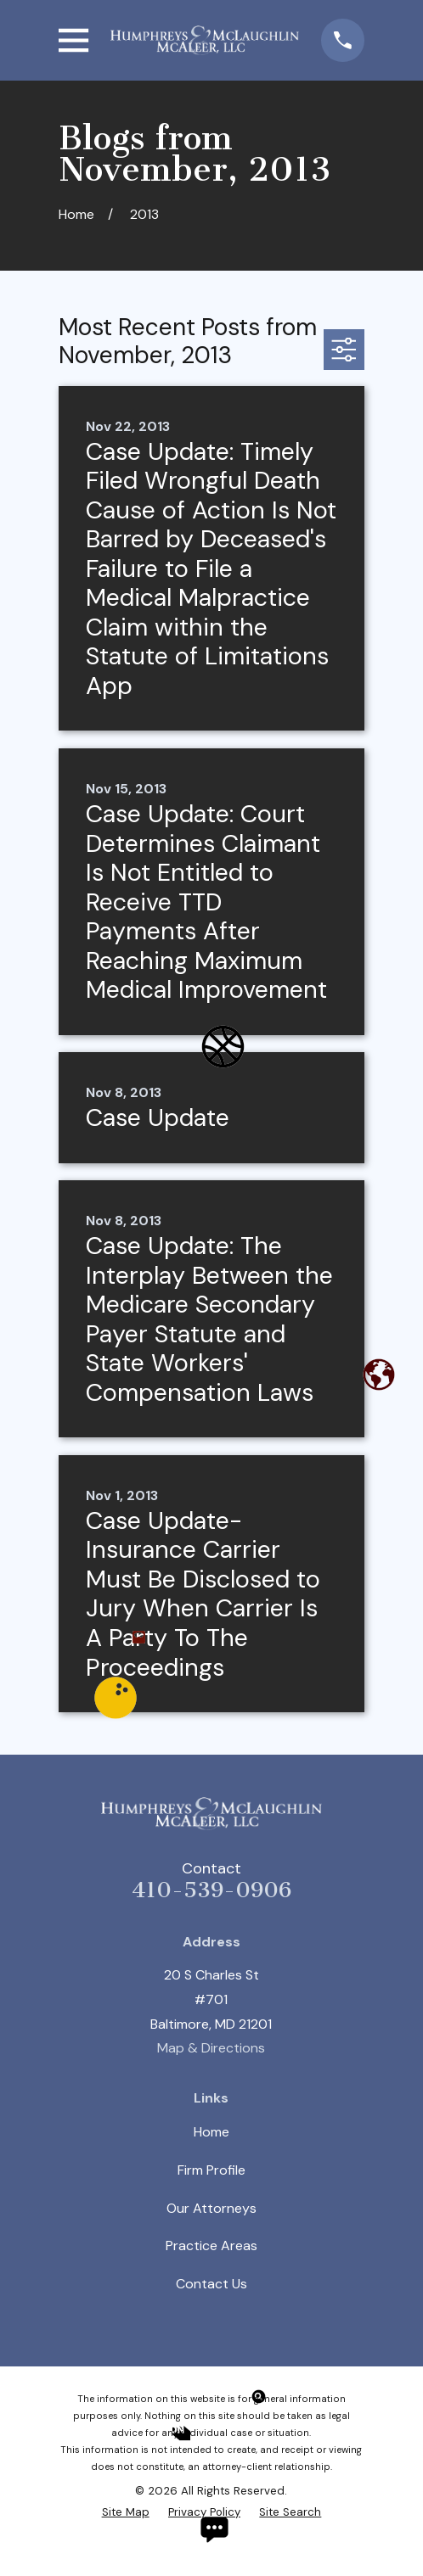 This screenshot has height=2576, width=423. What do you see at coordinates (180, 2433) in the screenshot?
I see `visit Designer News website` at bounding box center [180, 2433].